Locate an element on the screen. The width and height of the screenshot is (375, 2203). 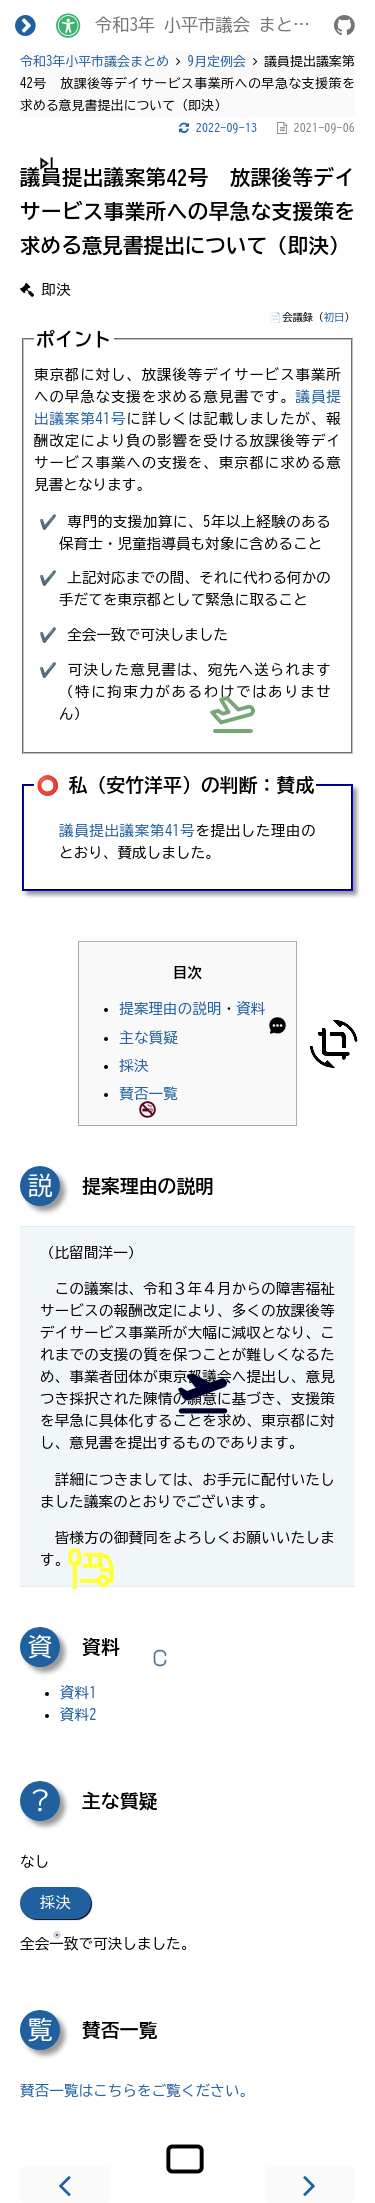
skip to the next track or video is located at coordinates (46, 163).